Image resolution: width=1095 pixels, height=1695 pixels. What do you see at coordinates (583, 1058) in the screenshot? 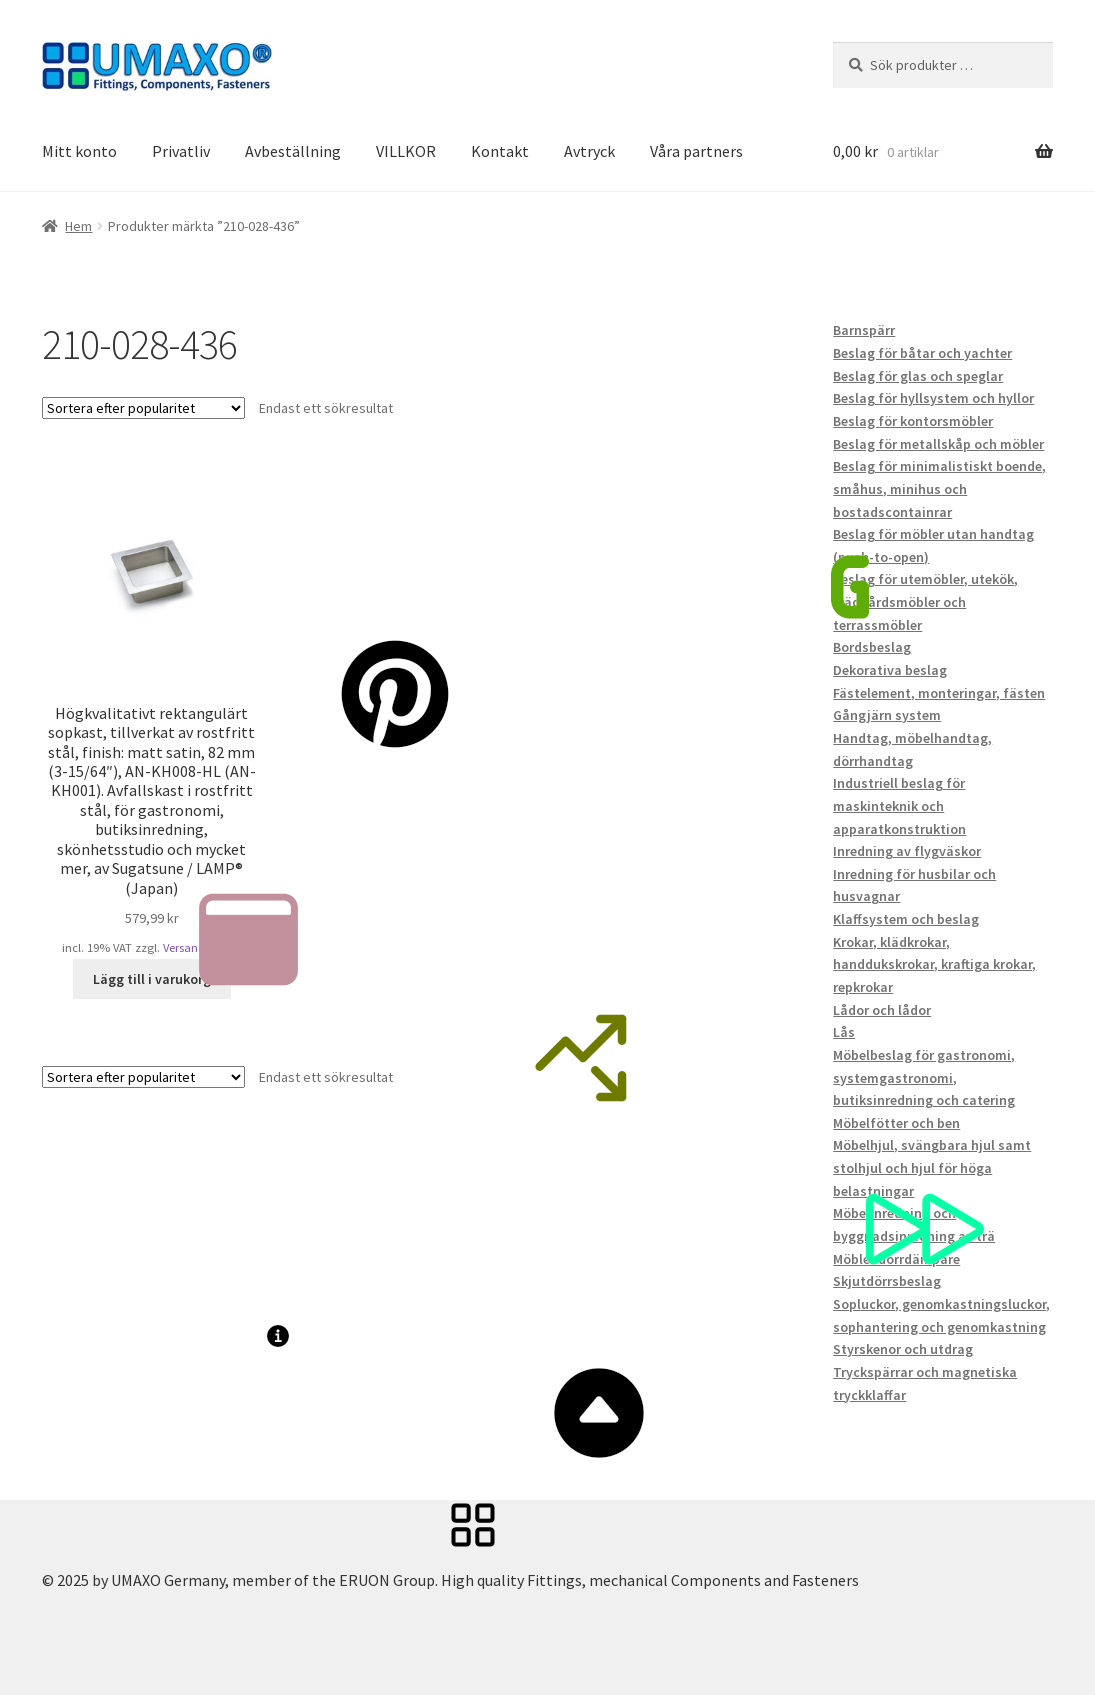
I see `view market trends and fluctuations` at bounding box center [583, 1058].